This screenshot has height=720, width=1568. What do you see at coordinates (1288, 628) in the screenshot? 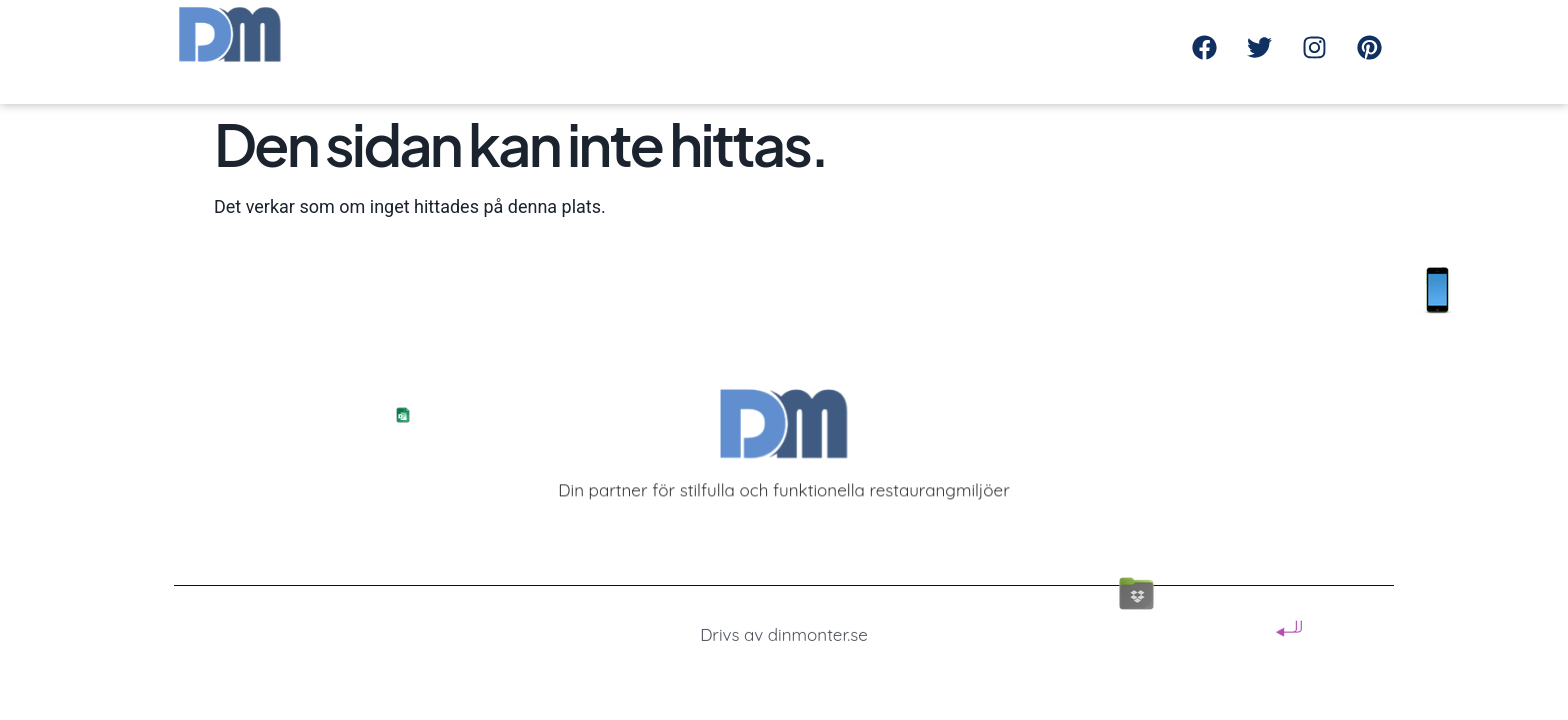
I see `reply to all recipients of an email` at bounding box center [1288, 628].